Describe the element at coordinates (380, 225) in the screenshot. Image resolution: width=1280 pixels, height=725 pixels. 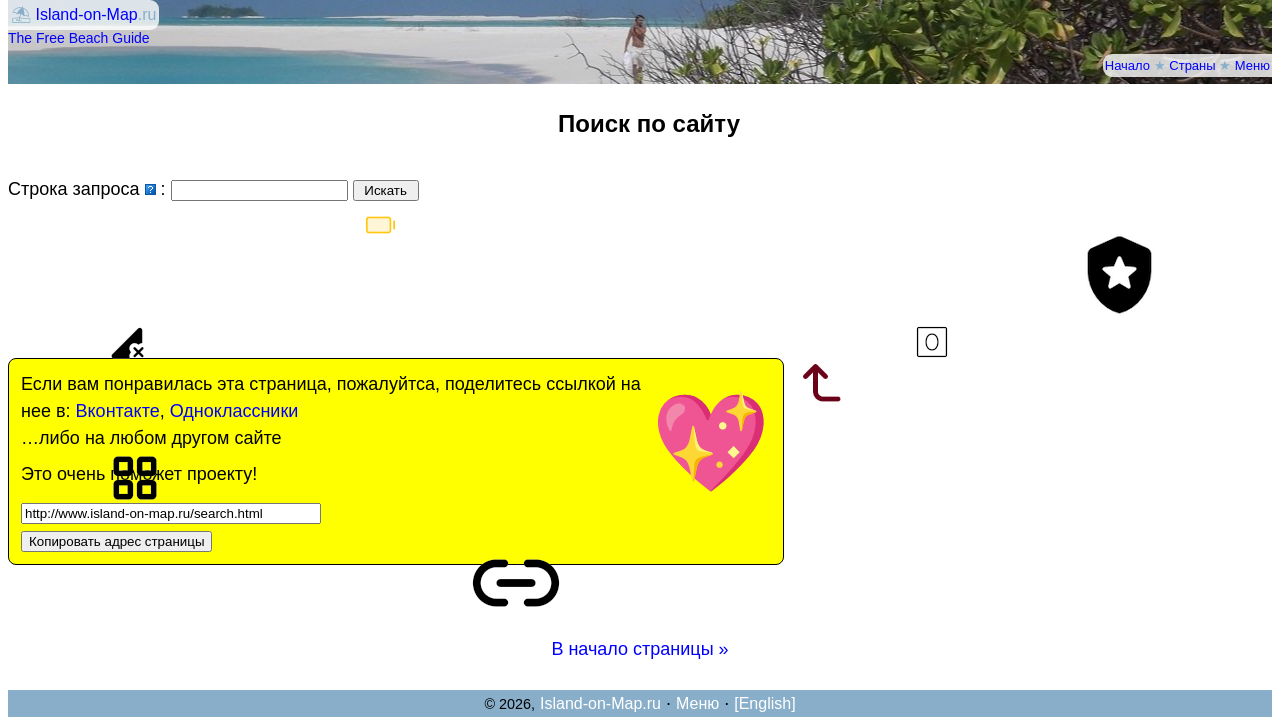
I see `indicates battery is empty or depleted` at that location.